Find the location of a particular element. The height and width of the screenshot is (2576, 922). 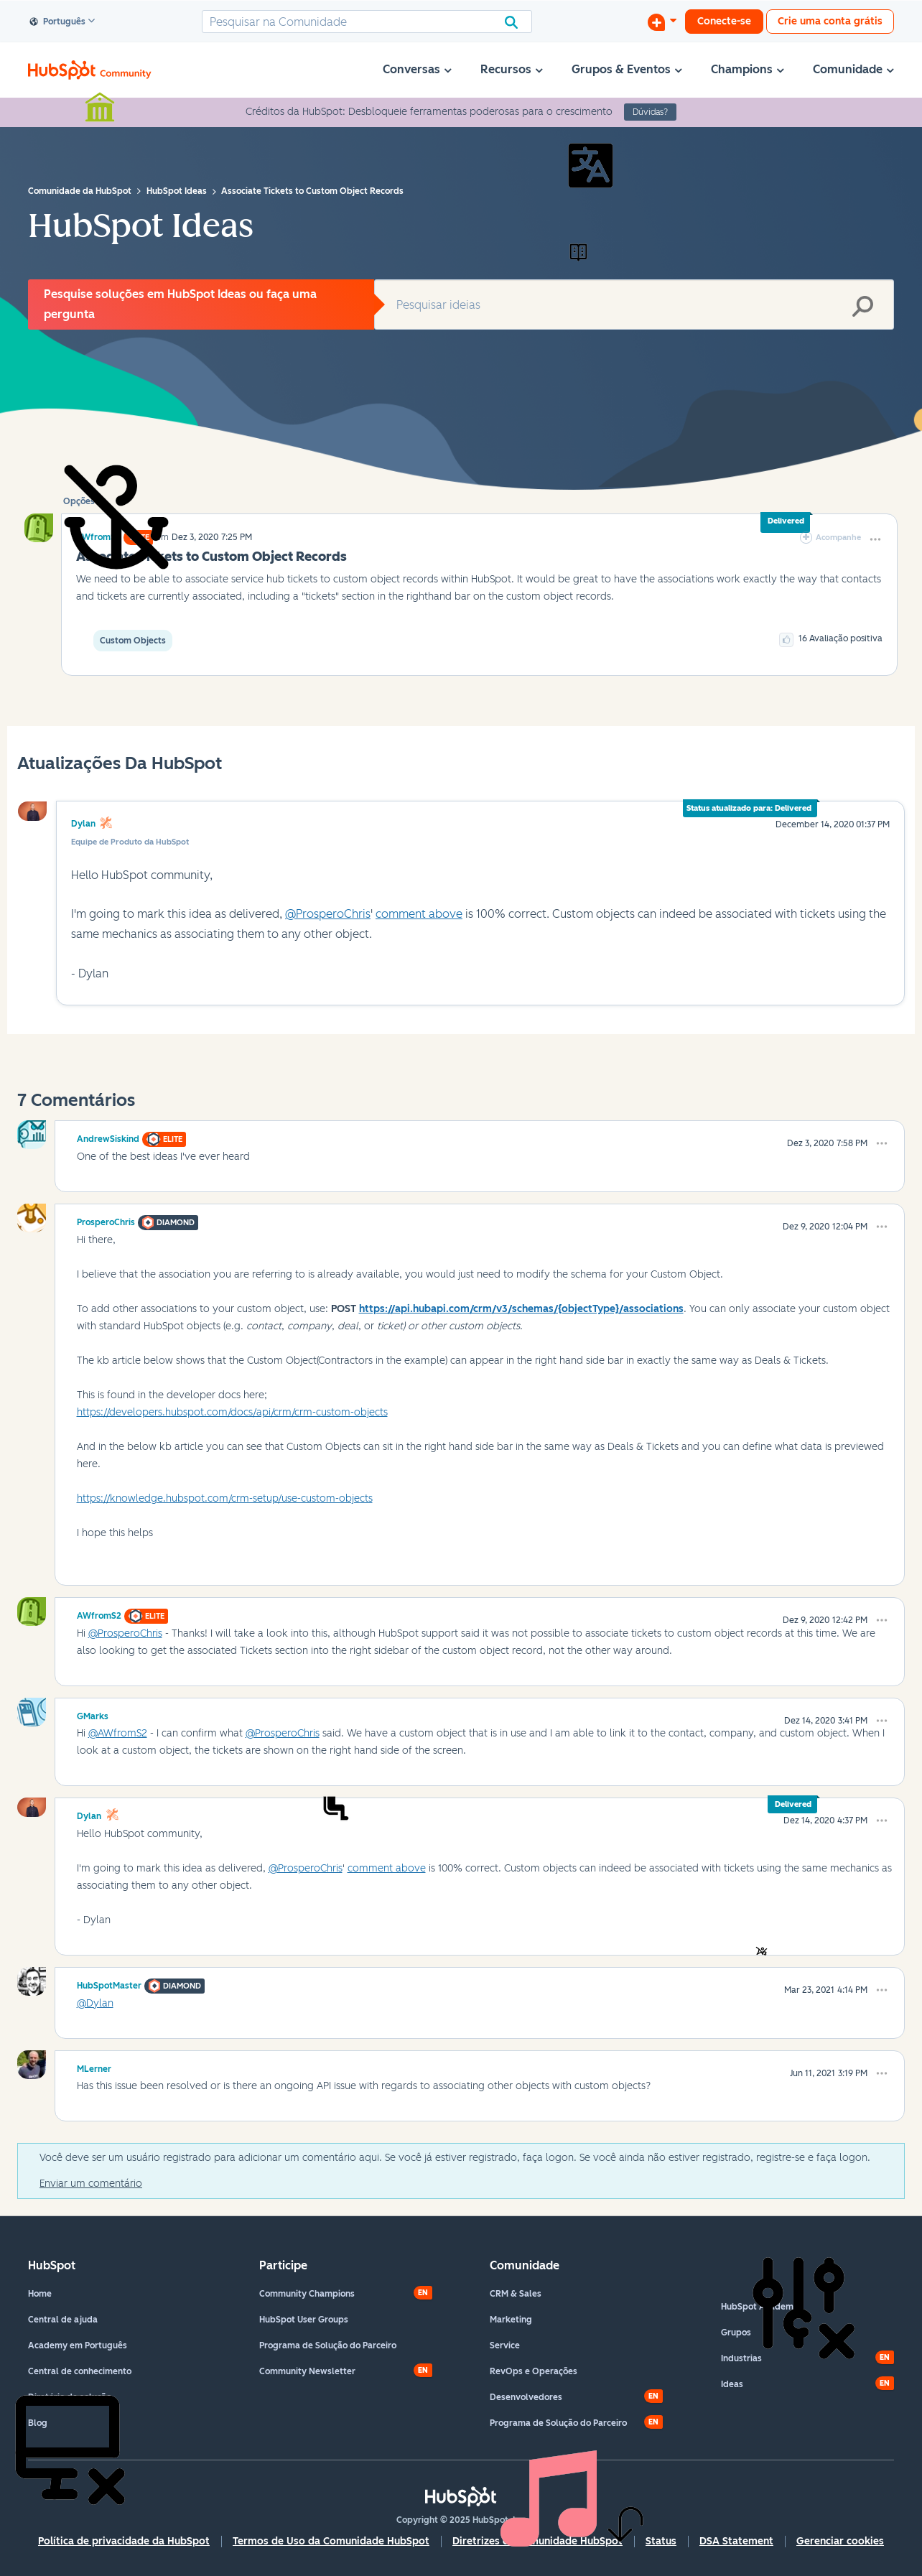

clear all filter settings is located at coordinates (798, 2303).